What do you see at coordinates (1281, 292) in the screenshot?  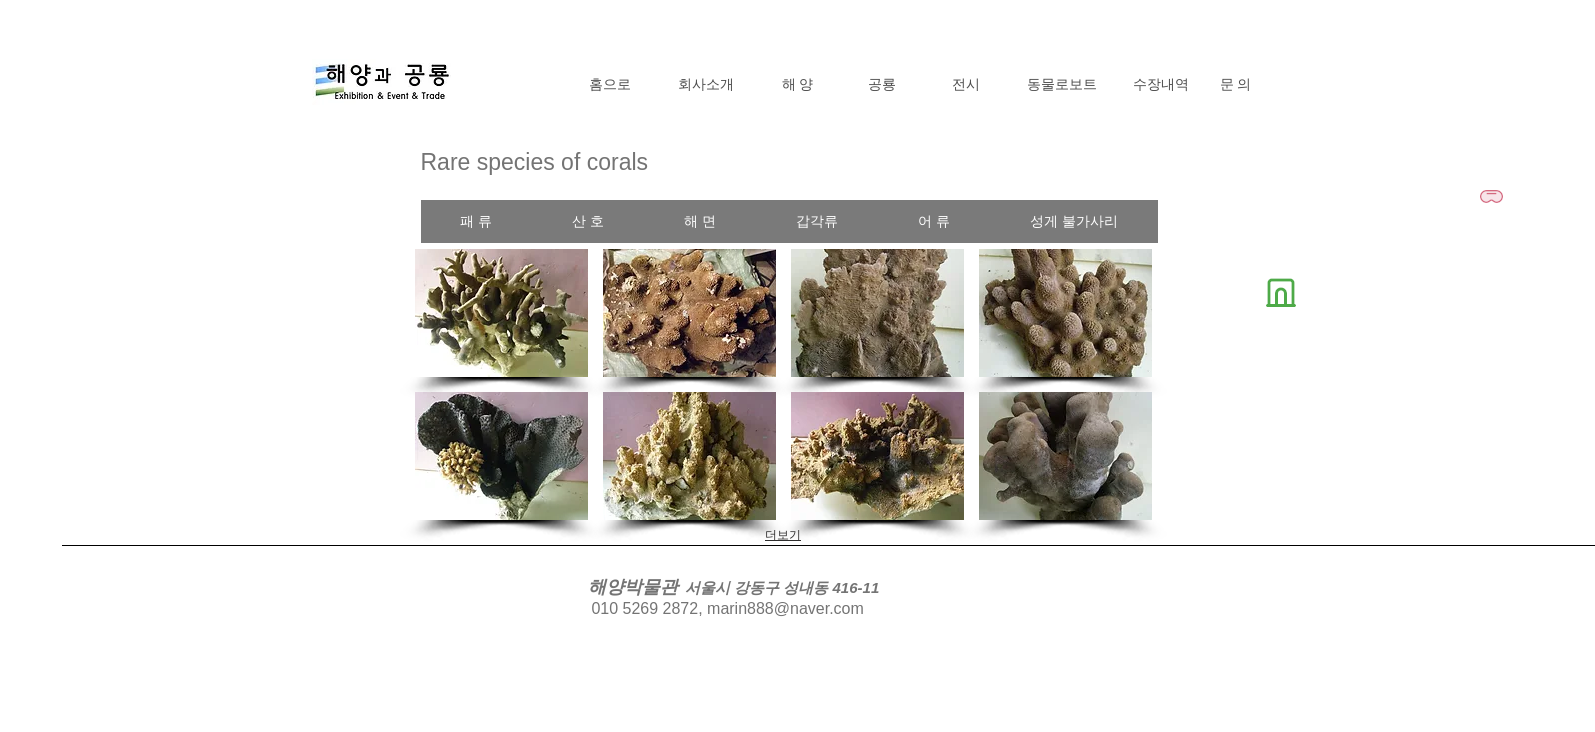 I see `view building or property details` at bounding box center [1281, 292].